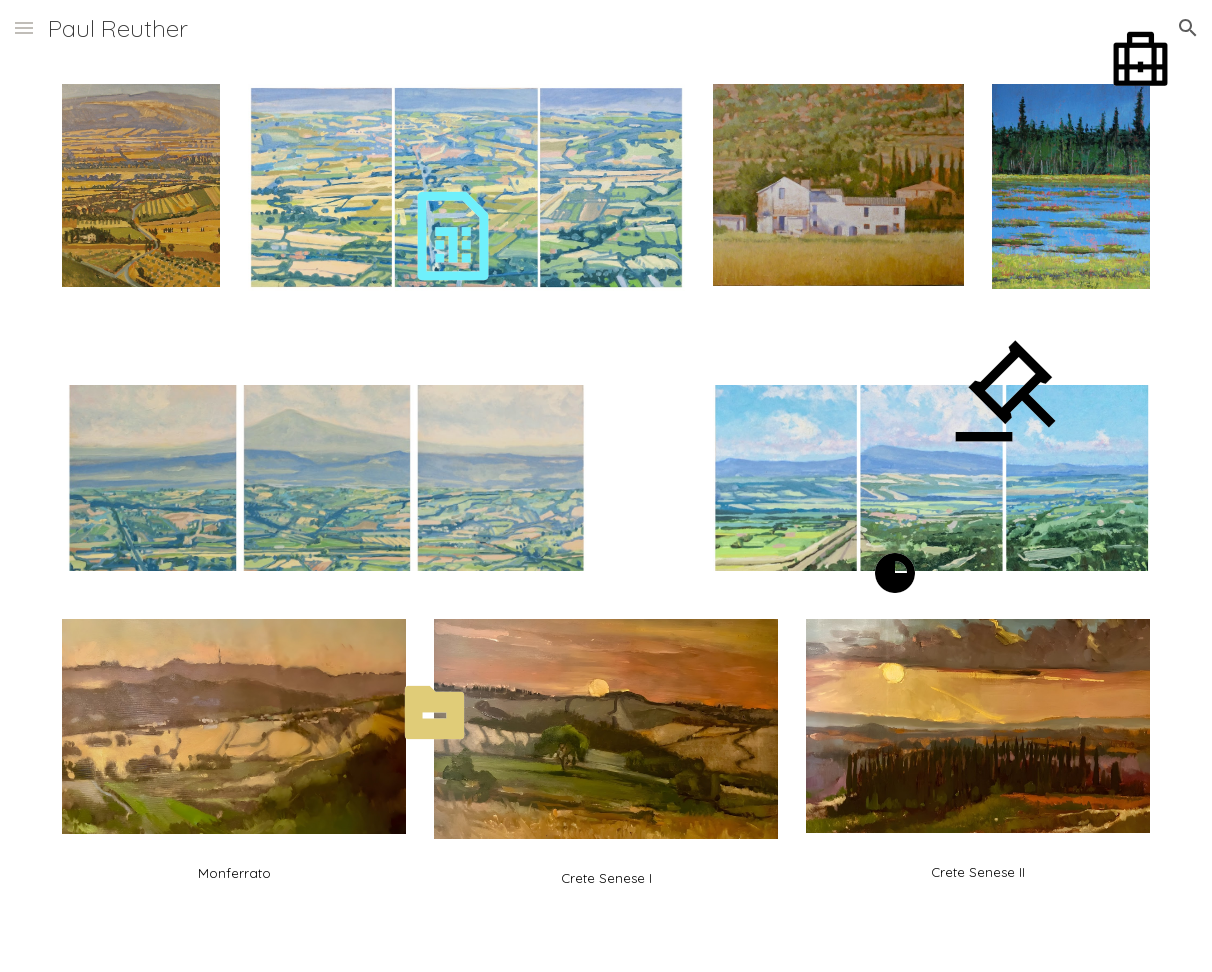  What do you see at coordinates (1003, 394) in the screenshot?
I see `place a bid on an item` at bounding box center [1003, 394].